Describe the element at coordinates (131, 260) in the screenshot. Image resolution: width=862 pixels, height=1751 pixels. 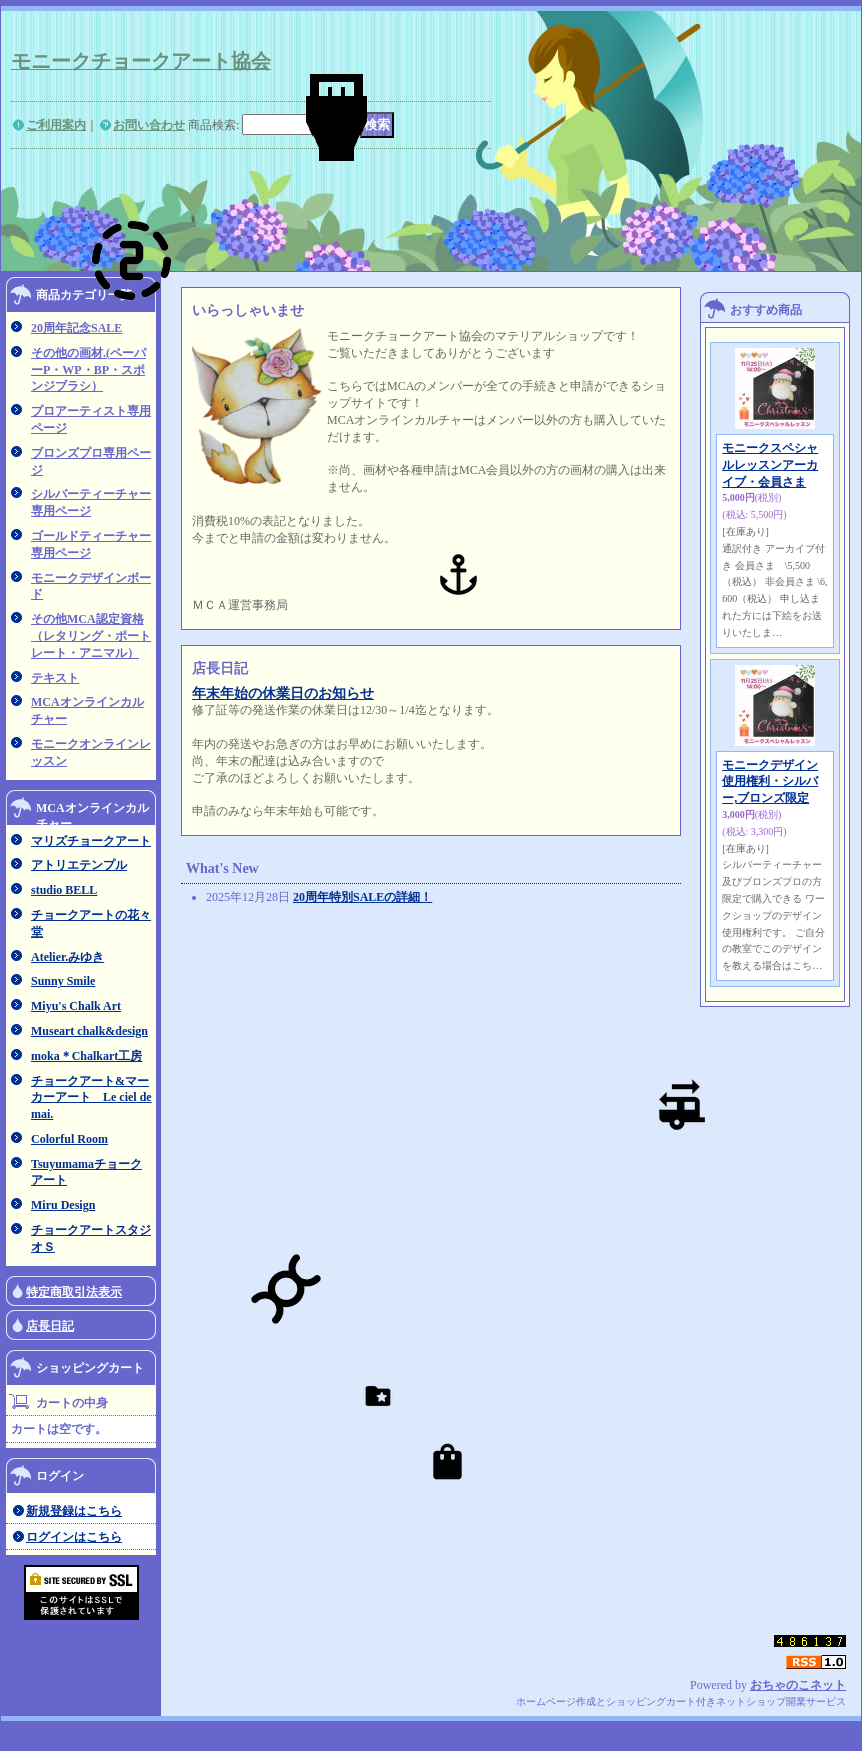
I see `step 2 of a multi-step process` at that location.